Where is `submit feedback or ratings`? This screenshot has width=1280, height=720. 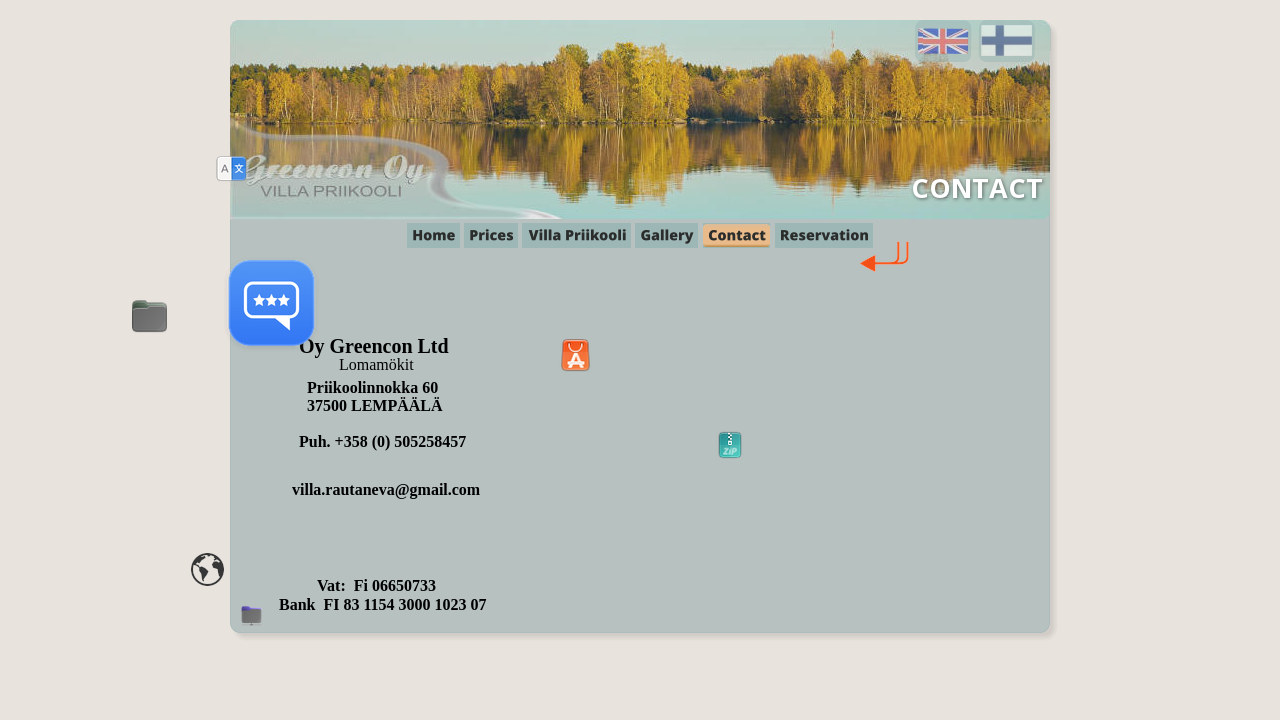
submit feedback or ratings is located at coordinates (271, 304).